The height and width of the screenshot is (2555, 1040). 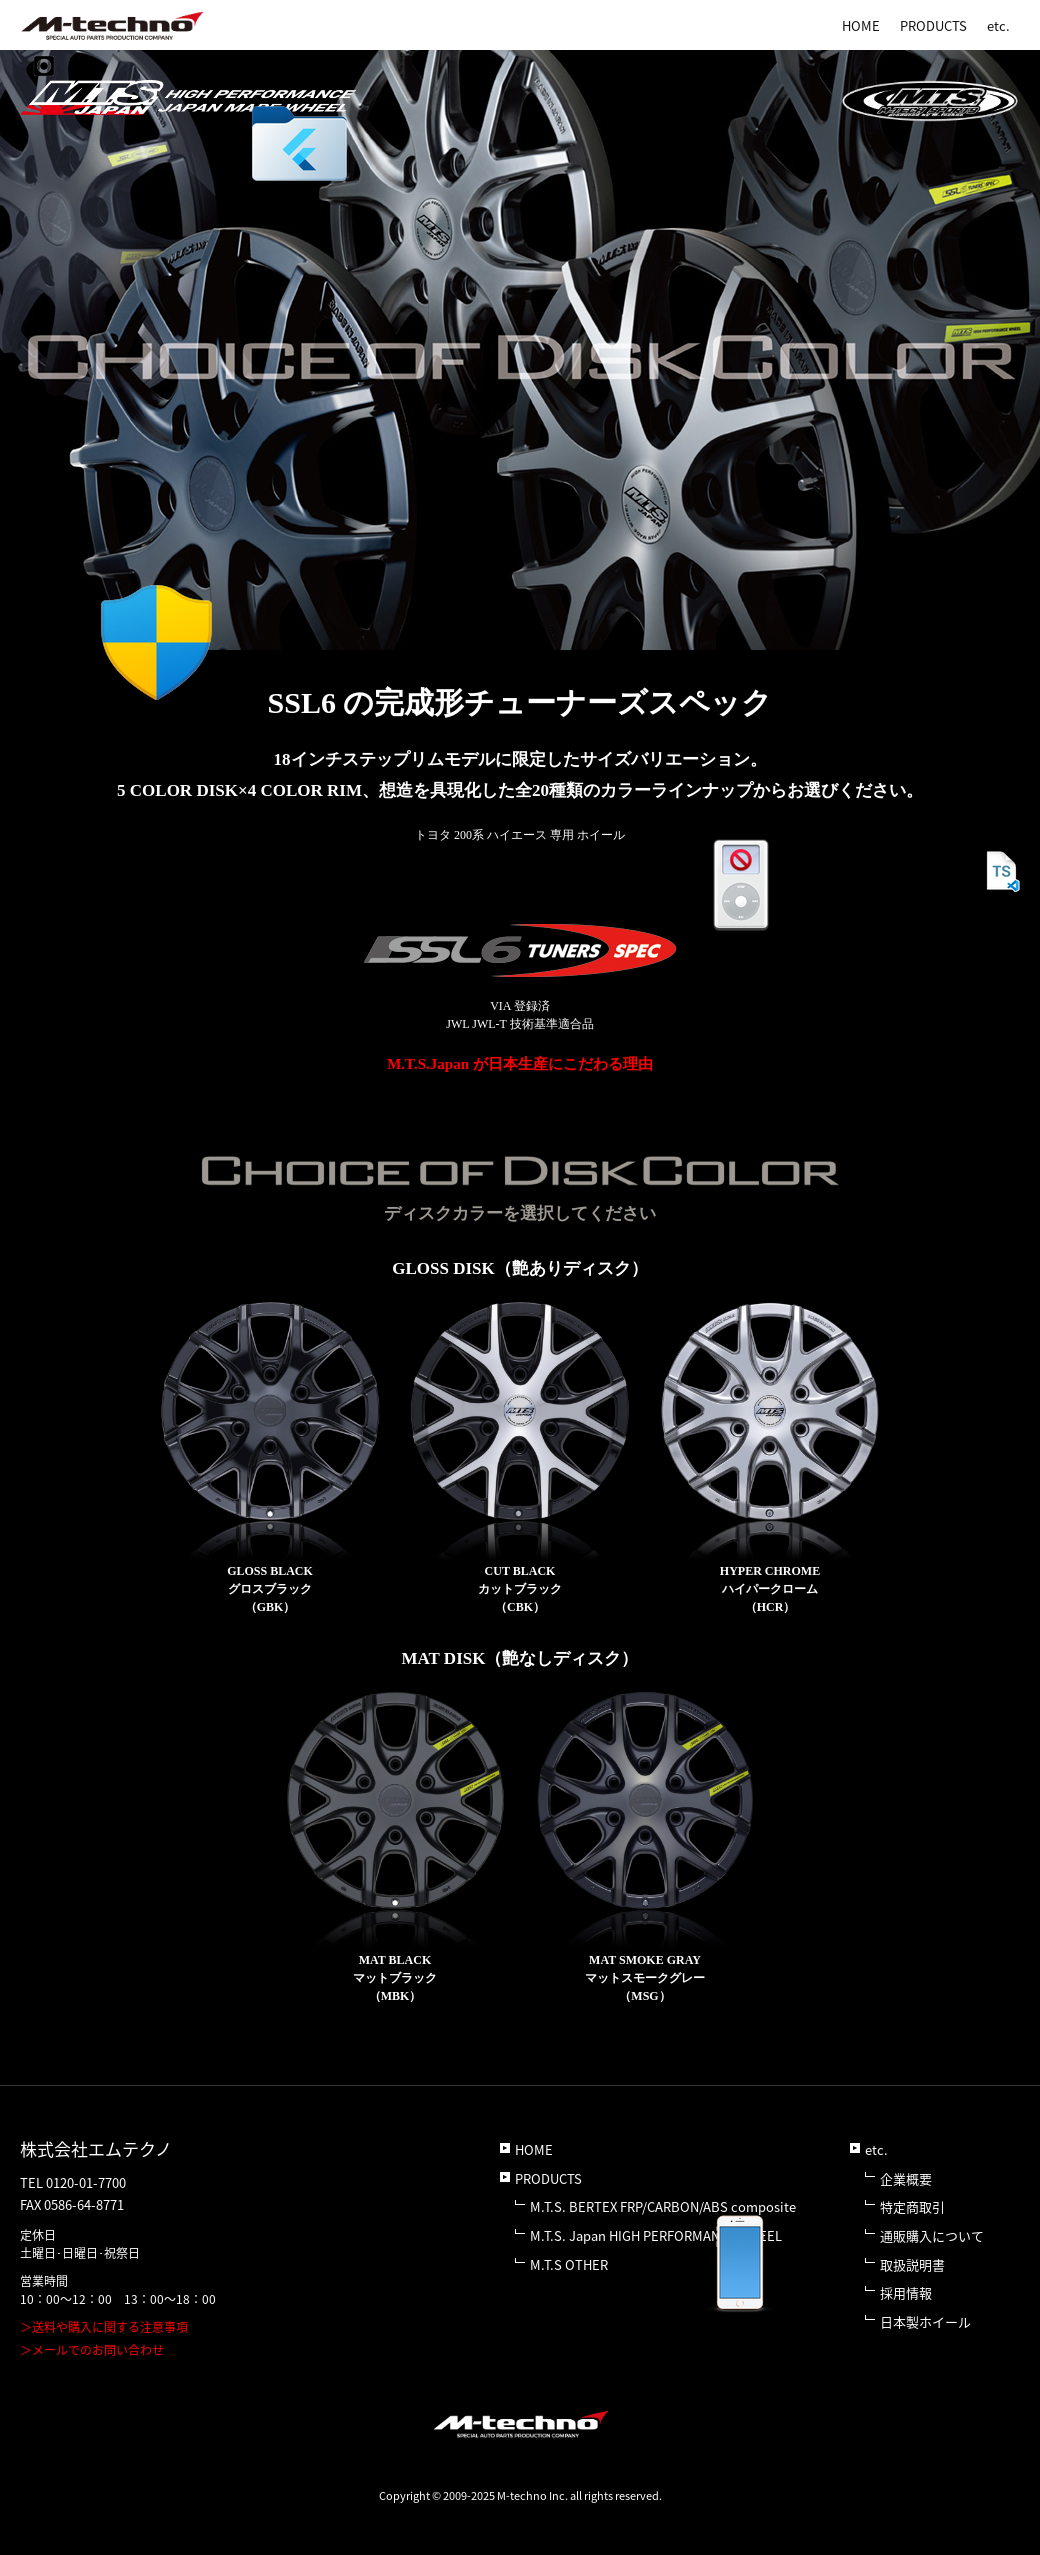 I want to click on typescript file associated with visual studio code, so click(x=1001, y=871).